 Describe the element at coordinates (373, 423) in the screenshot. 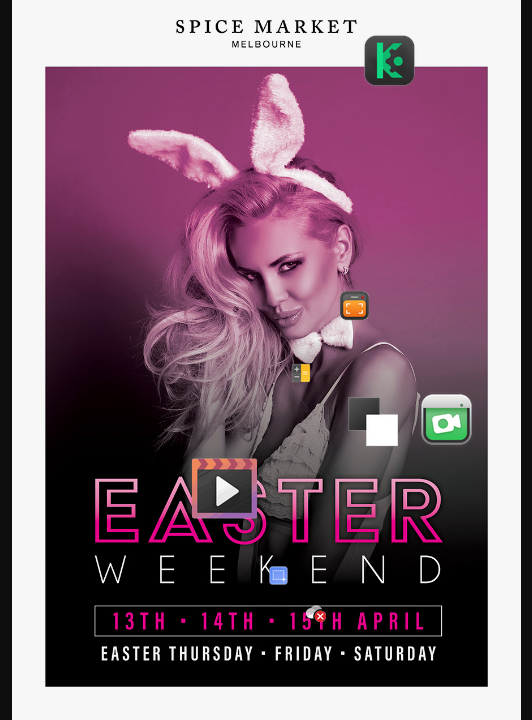

I see `toggle high contrast mode` at that location.